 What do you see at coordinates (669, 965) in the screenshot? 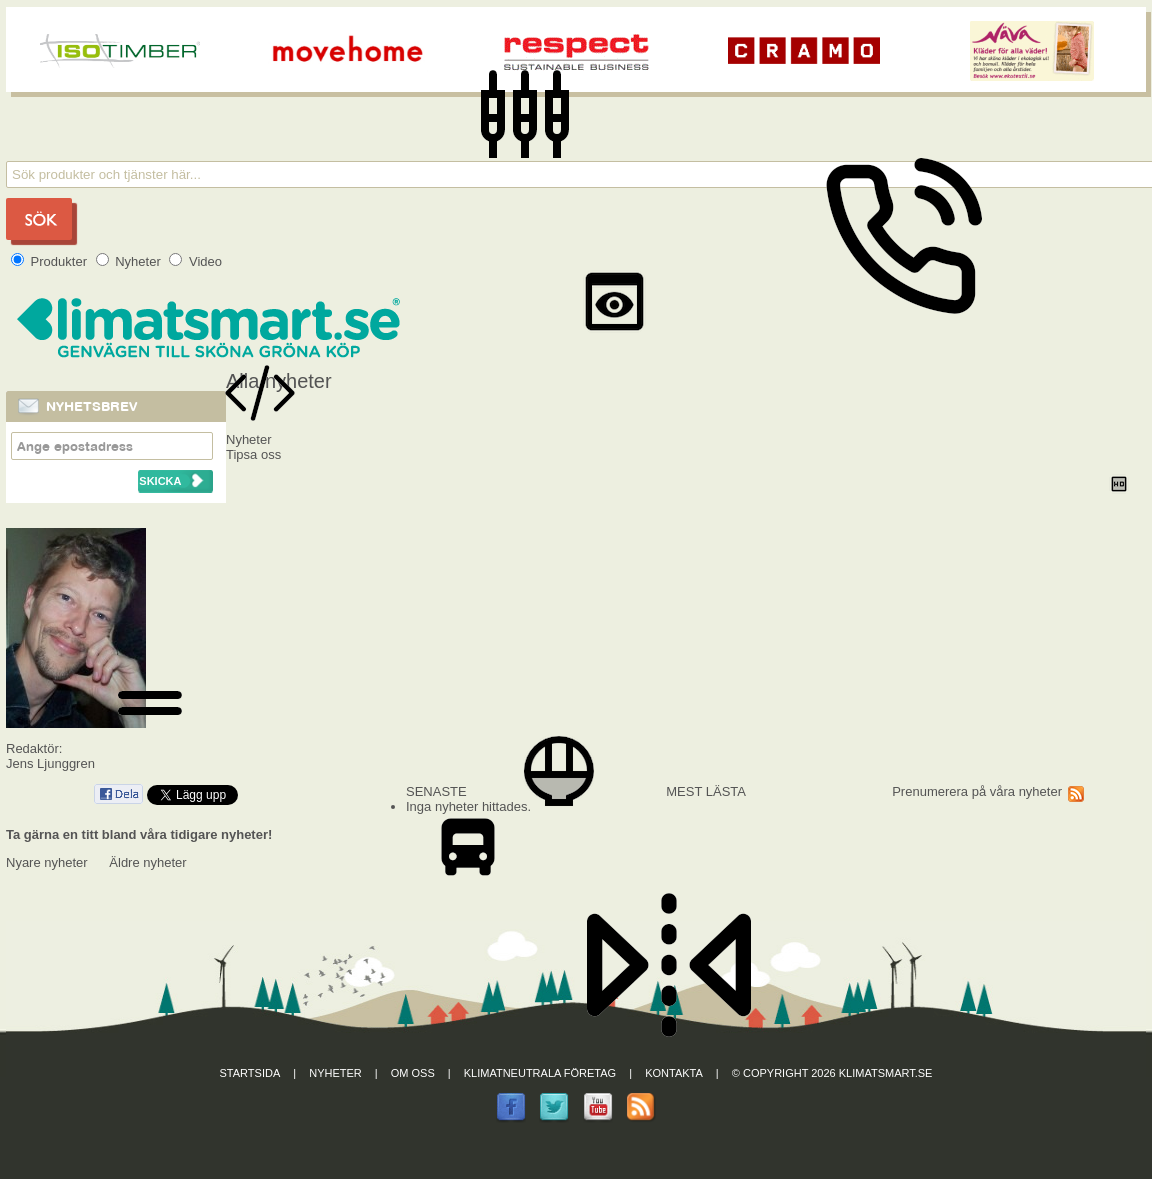
I see `mirror or flip content horizontally` at bounding box center [669, 965].